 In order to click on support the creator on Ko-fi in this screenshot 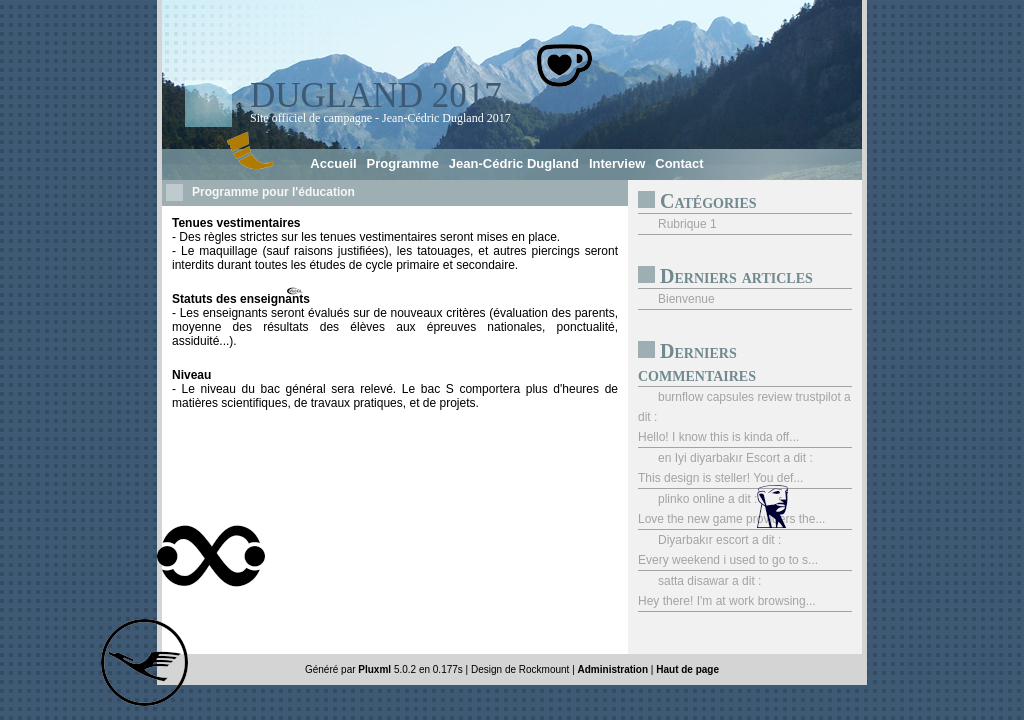, I will do `click(564, 65)`.